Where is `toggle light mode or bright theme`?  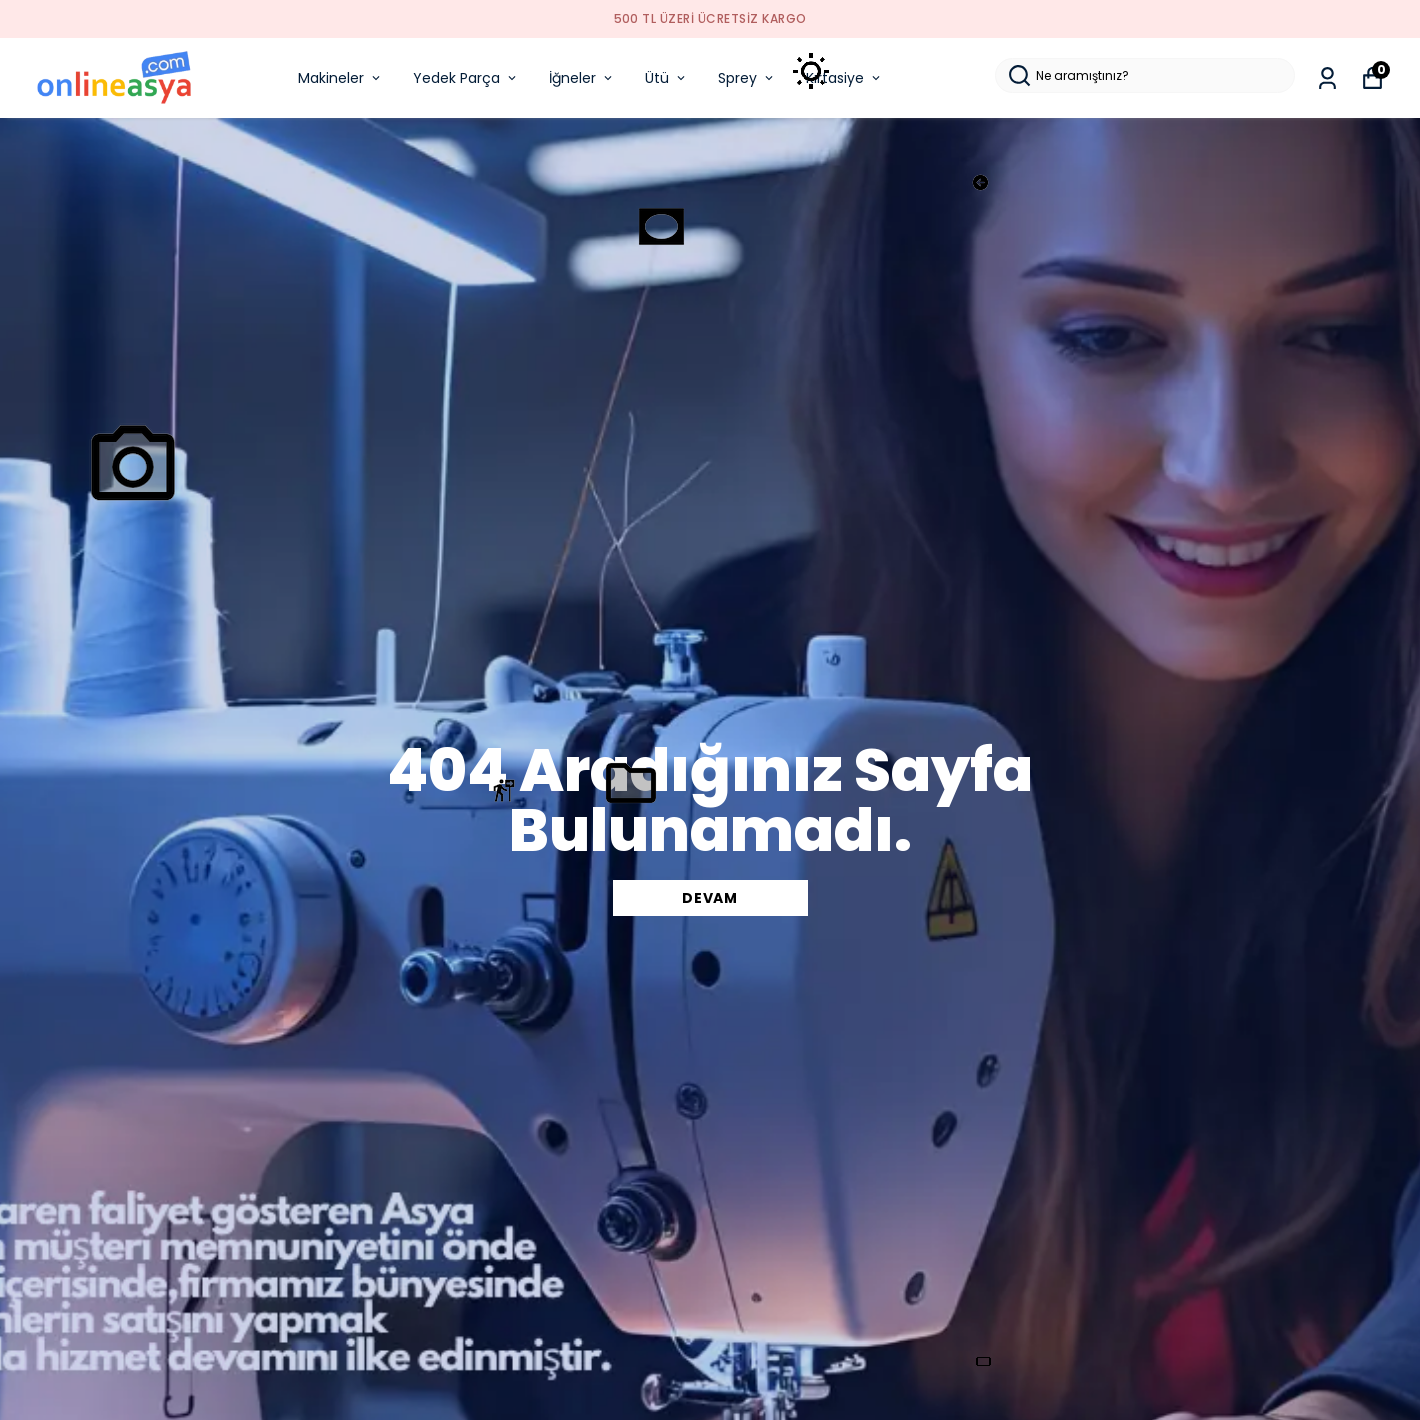 toggle light mode or bright theme is located at coordinates (811, 72).